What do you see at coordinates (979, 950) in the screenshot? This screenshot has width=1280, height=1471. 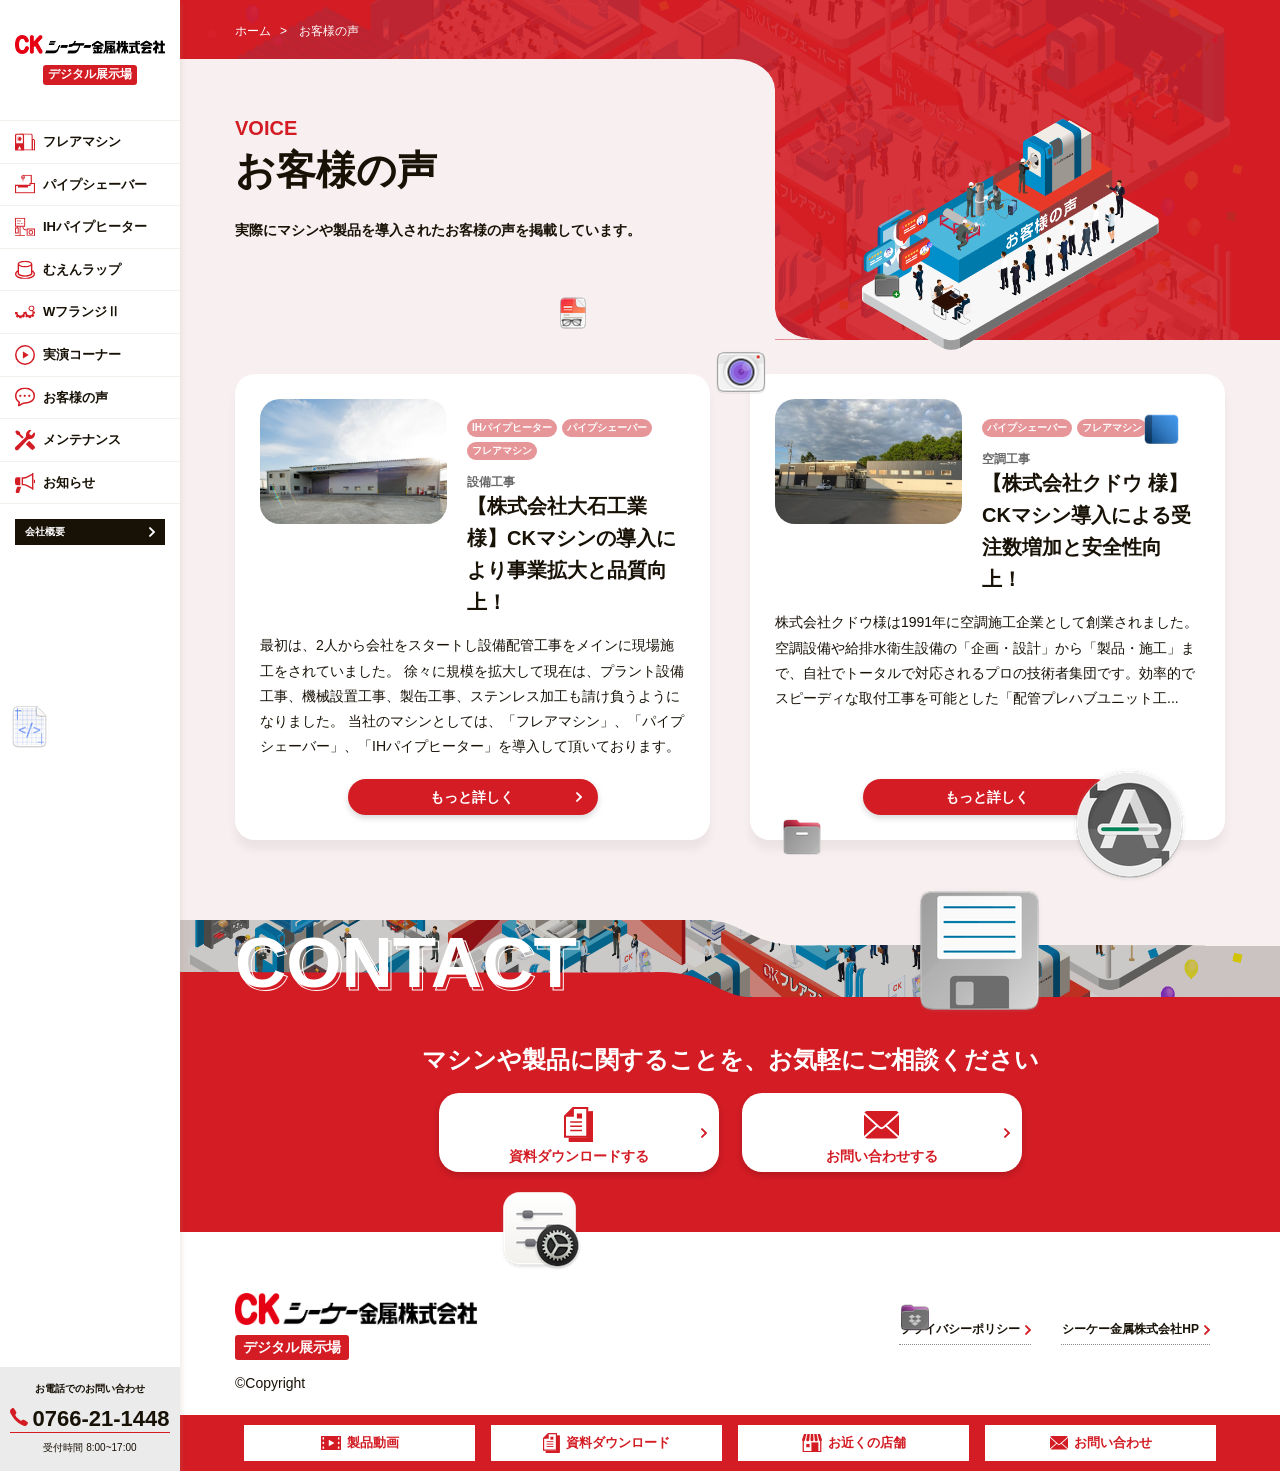 I see `save file or document` at bounding box center [979, 950].